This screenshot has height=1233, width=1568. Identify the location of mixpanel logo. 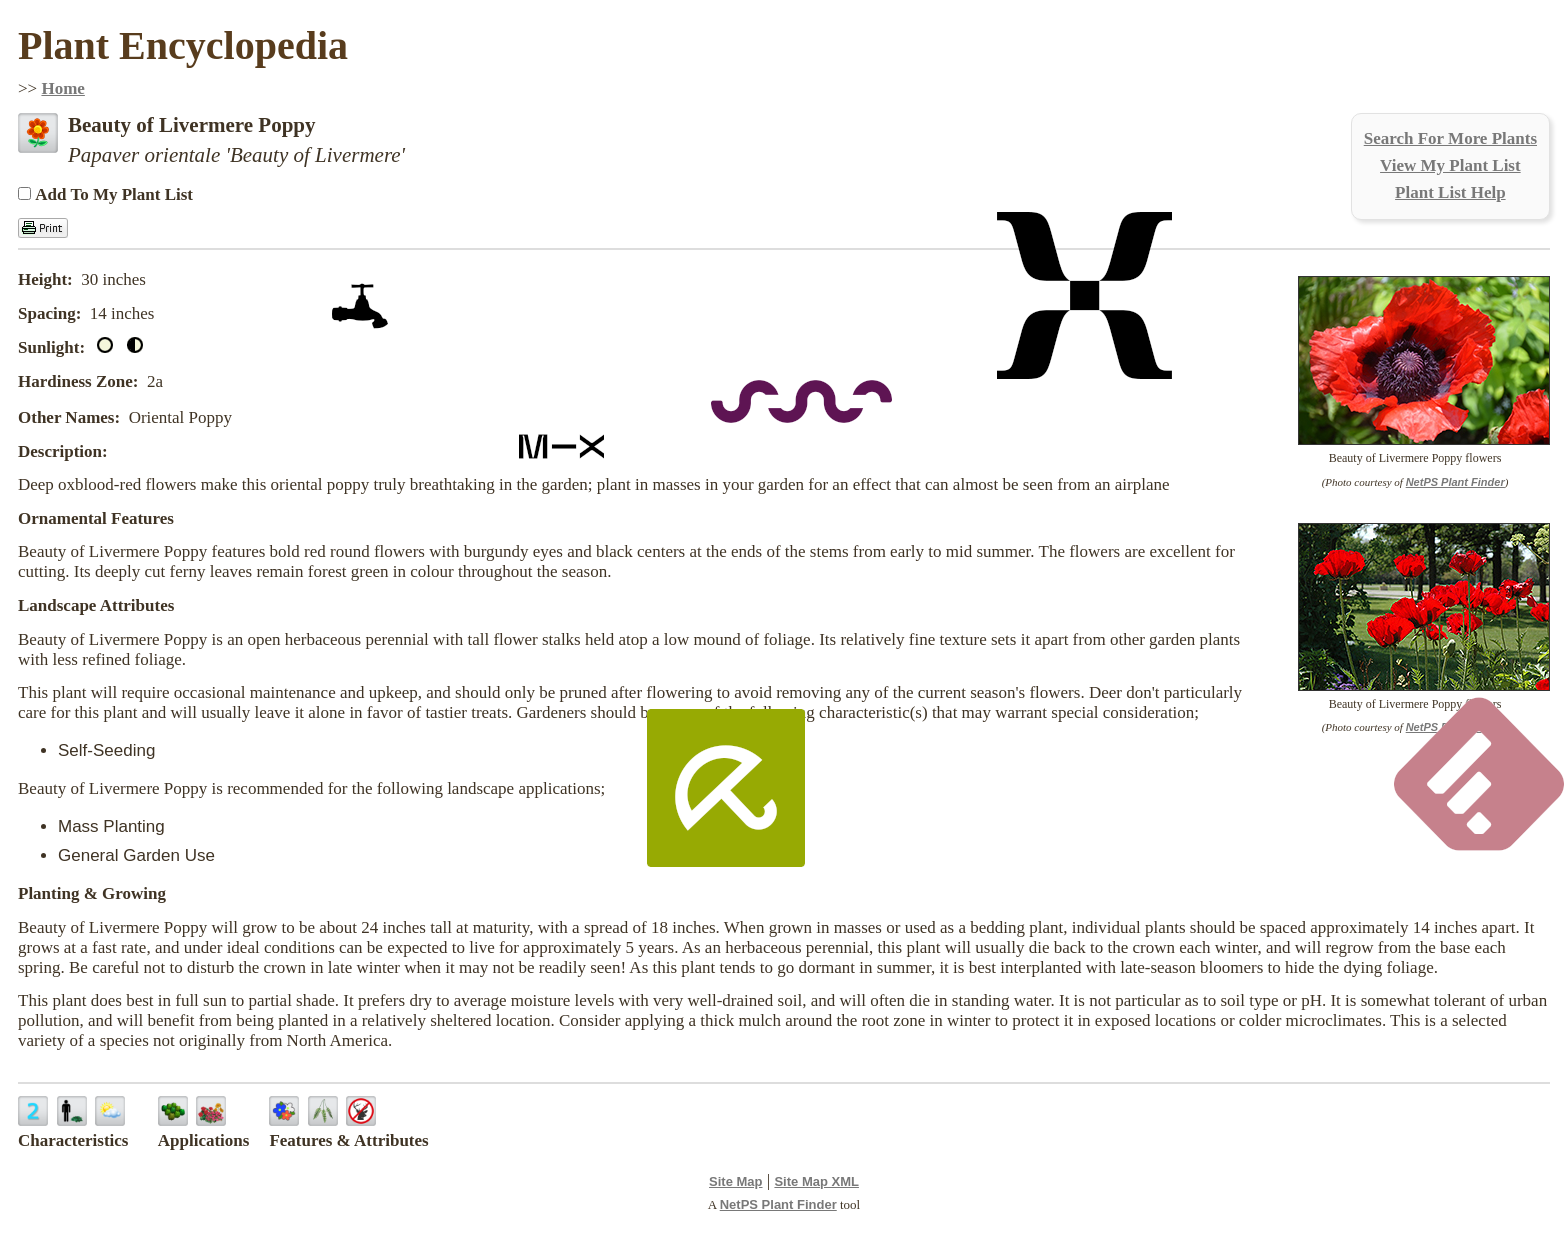
(1084, 295).